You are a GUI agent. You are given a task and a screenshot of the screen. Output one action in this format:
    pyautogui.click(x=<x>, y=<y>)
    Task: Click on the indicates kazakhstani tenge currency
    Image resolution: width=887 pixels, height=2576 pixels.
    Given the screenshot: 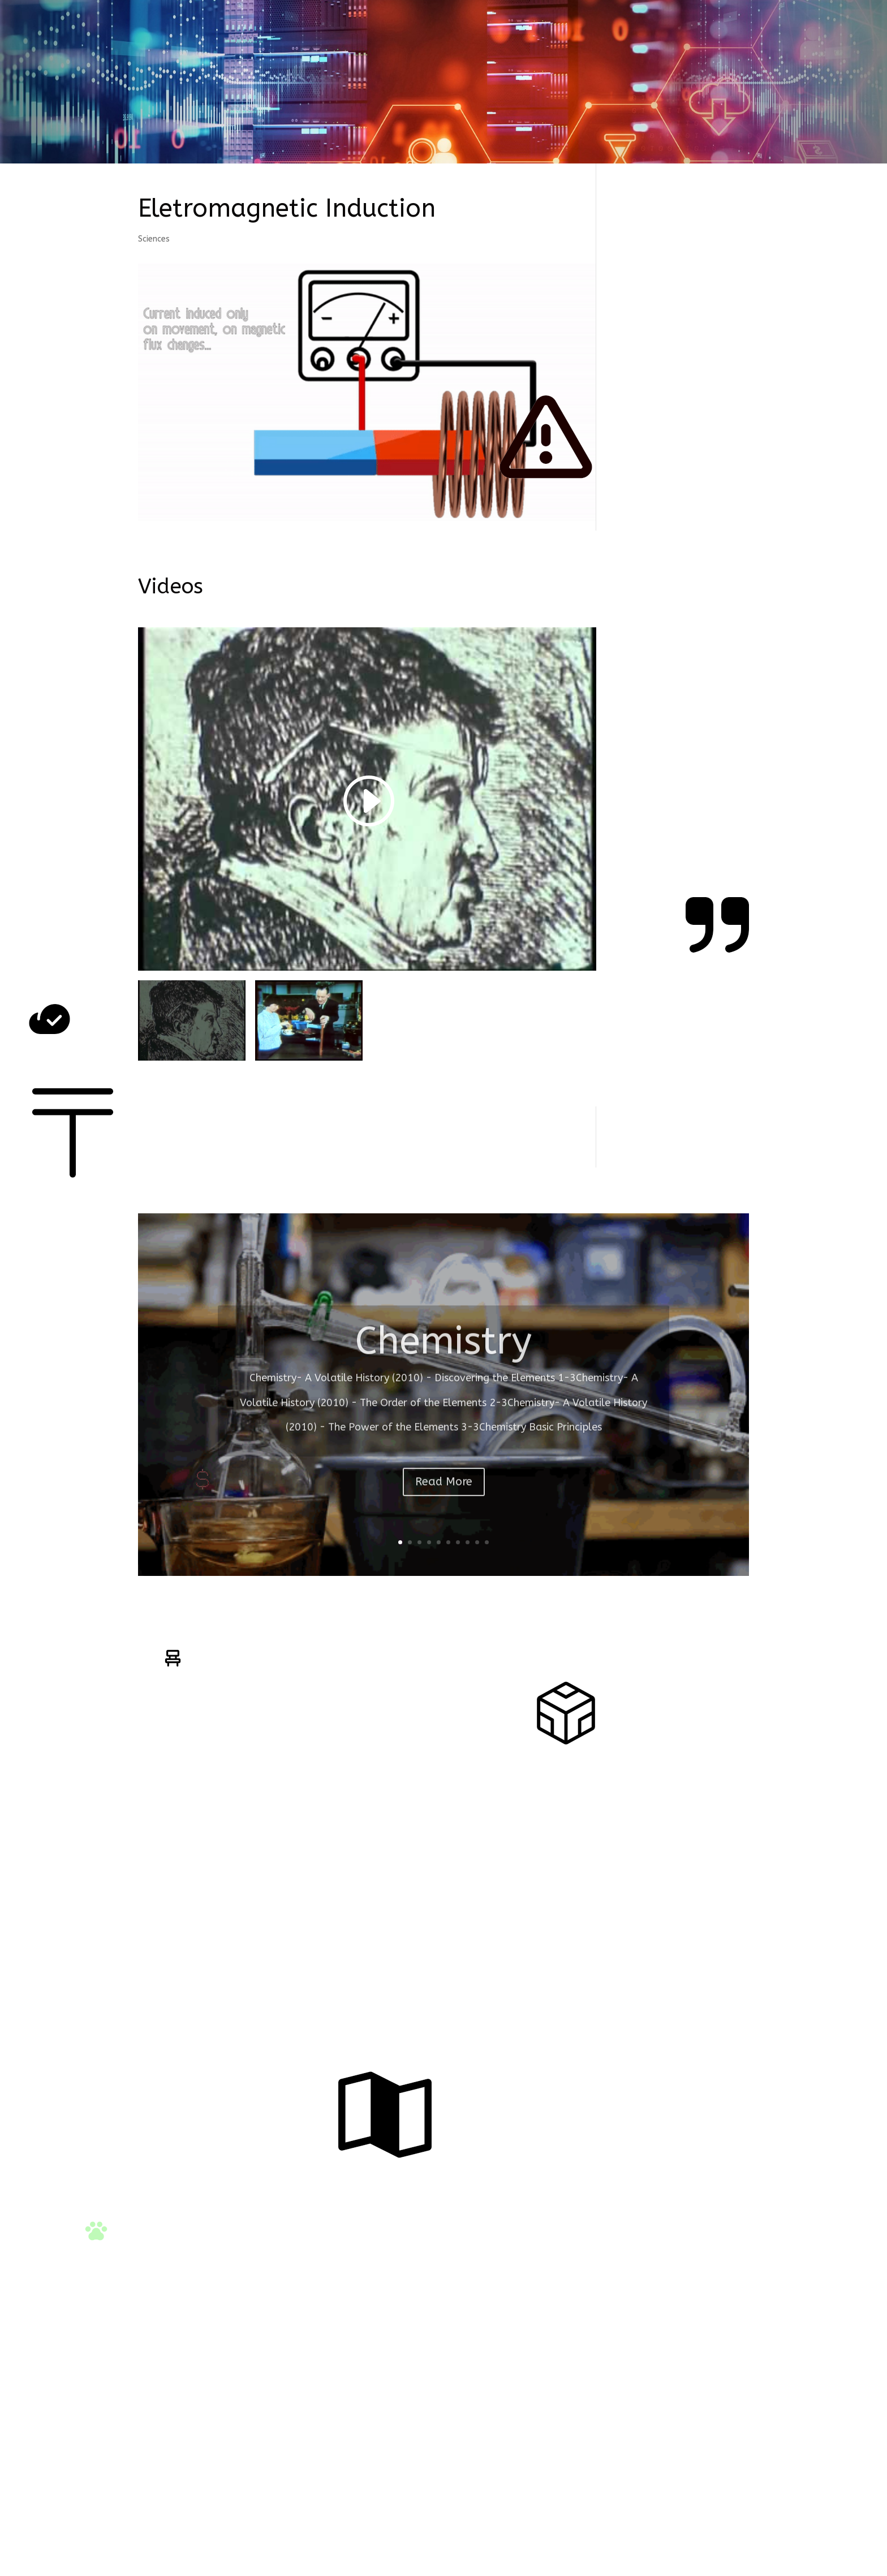 What is the action you would take?
    pyautogui.click(x=72, y=1128)
    